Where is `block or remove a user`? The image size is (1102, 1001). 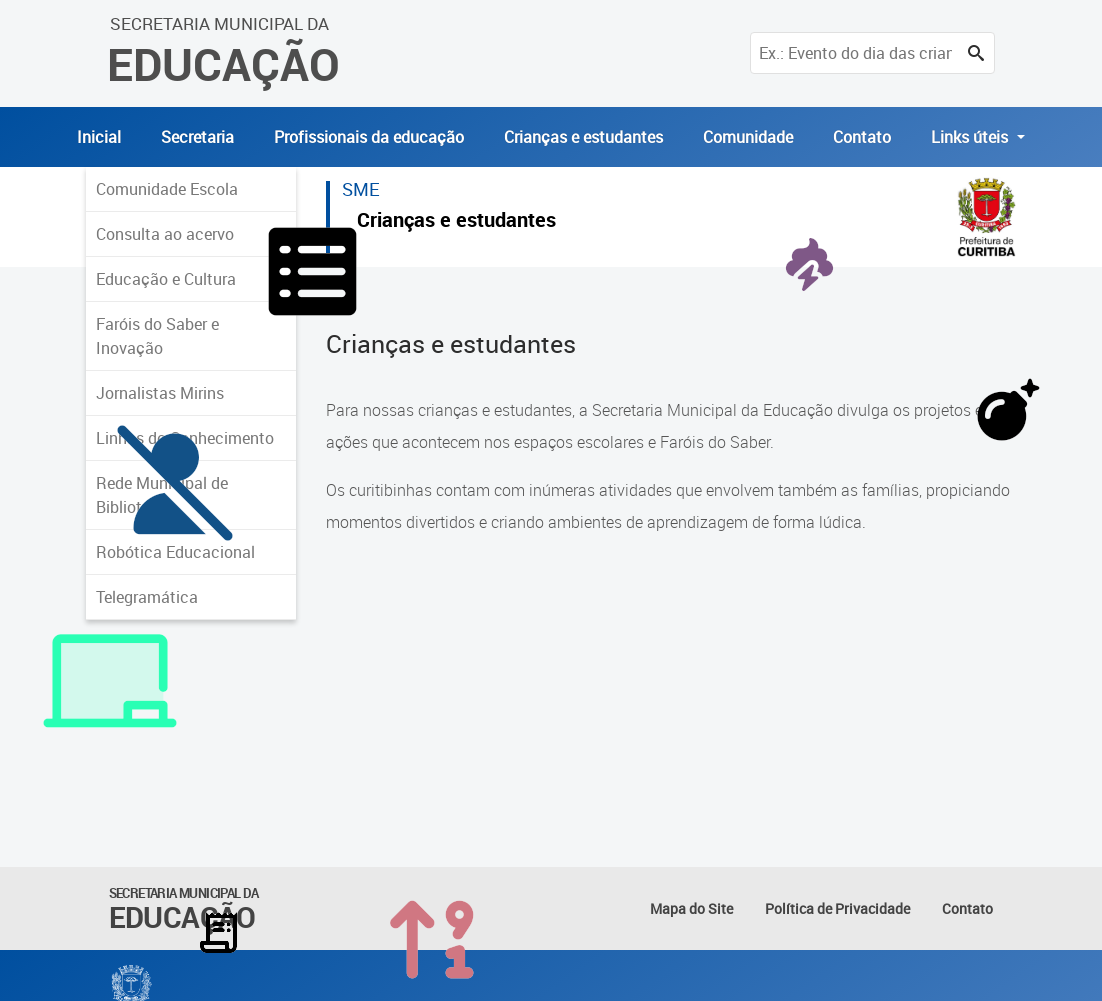 block or remove a user is located at coordinates (175, 483).